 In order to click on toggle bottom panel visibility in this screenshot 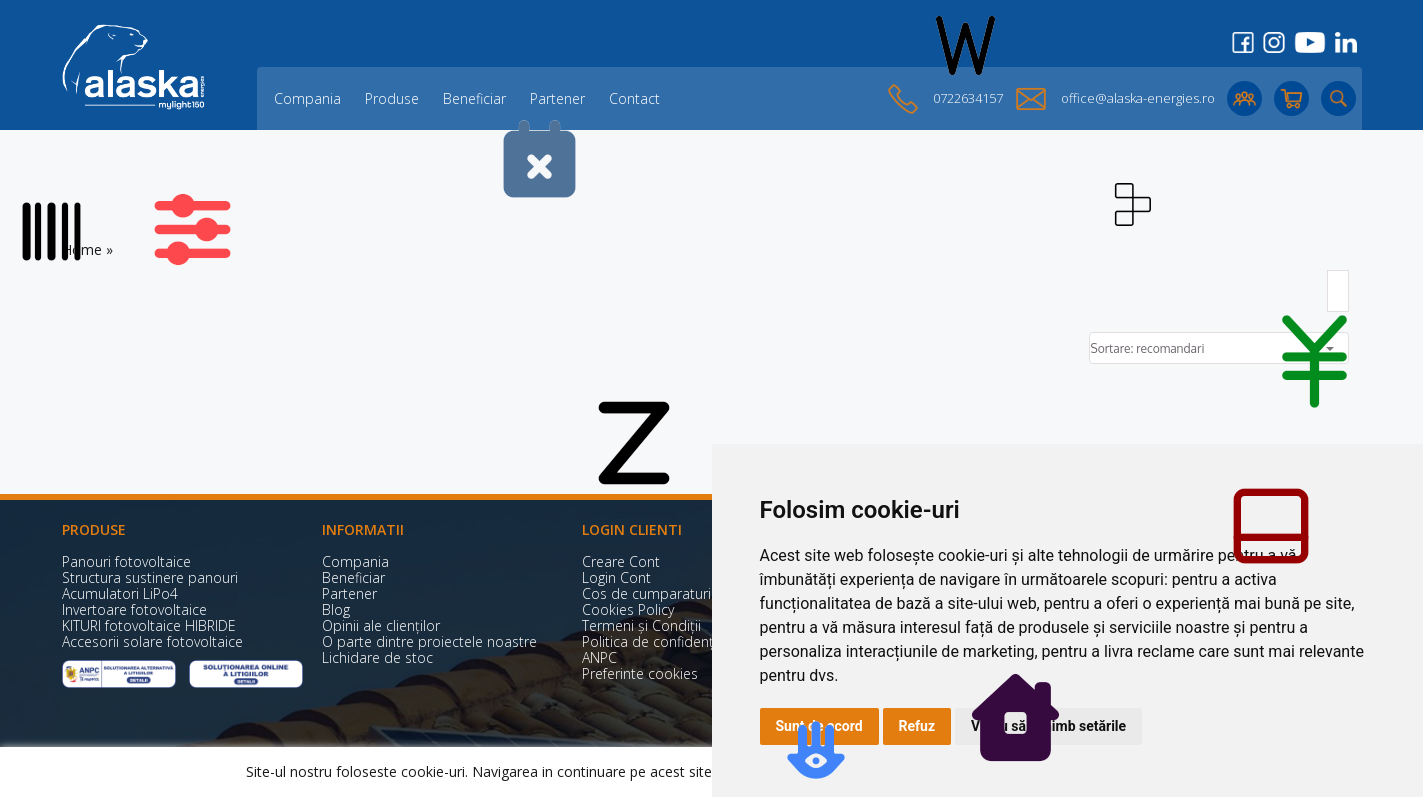, I will do `click(1271, 526)`.